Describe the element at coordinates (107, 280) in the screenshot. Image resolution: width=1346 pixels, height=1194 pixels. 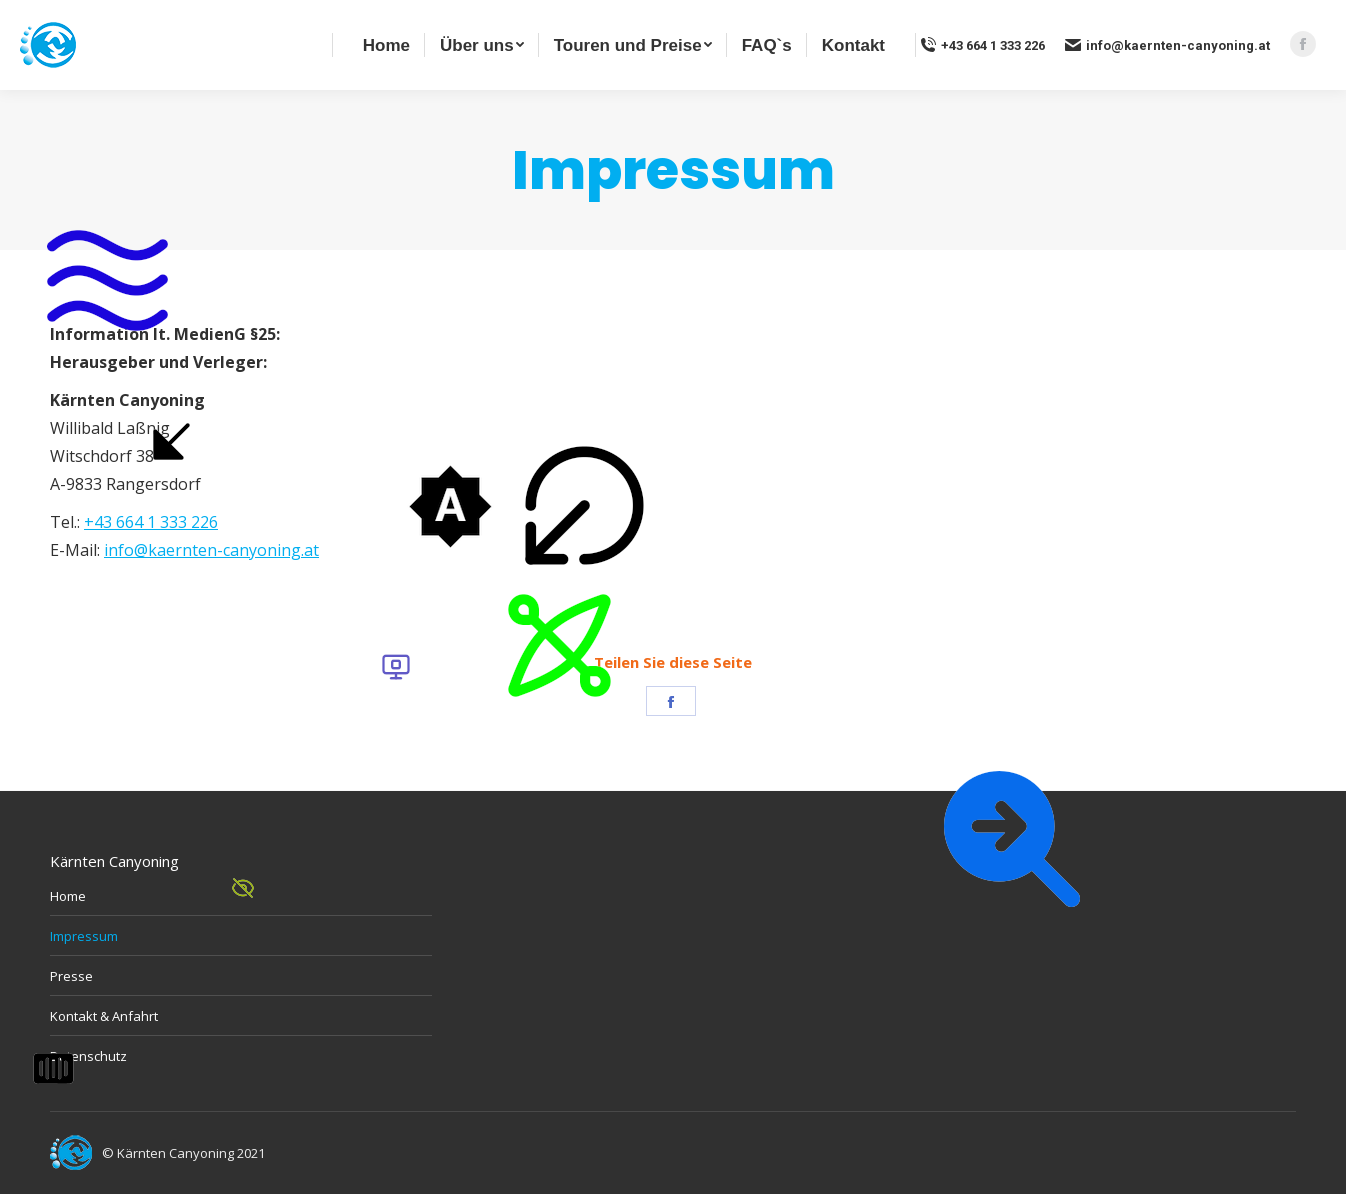
I see `indicates water or aquatic features` at that location.